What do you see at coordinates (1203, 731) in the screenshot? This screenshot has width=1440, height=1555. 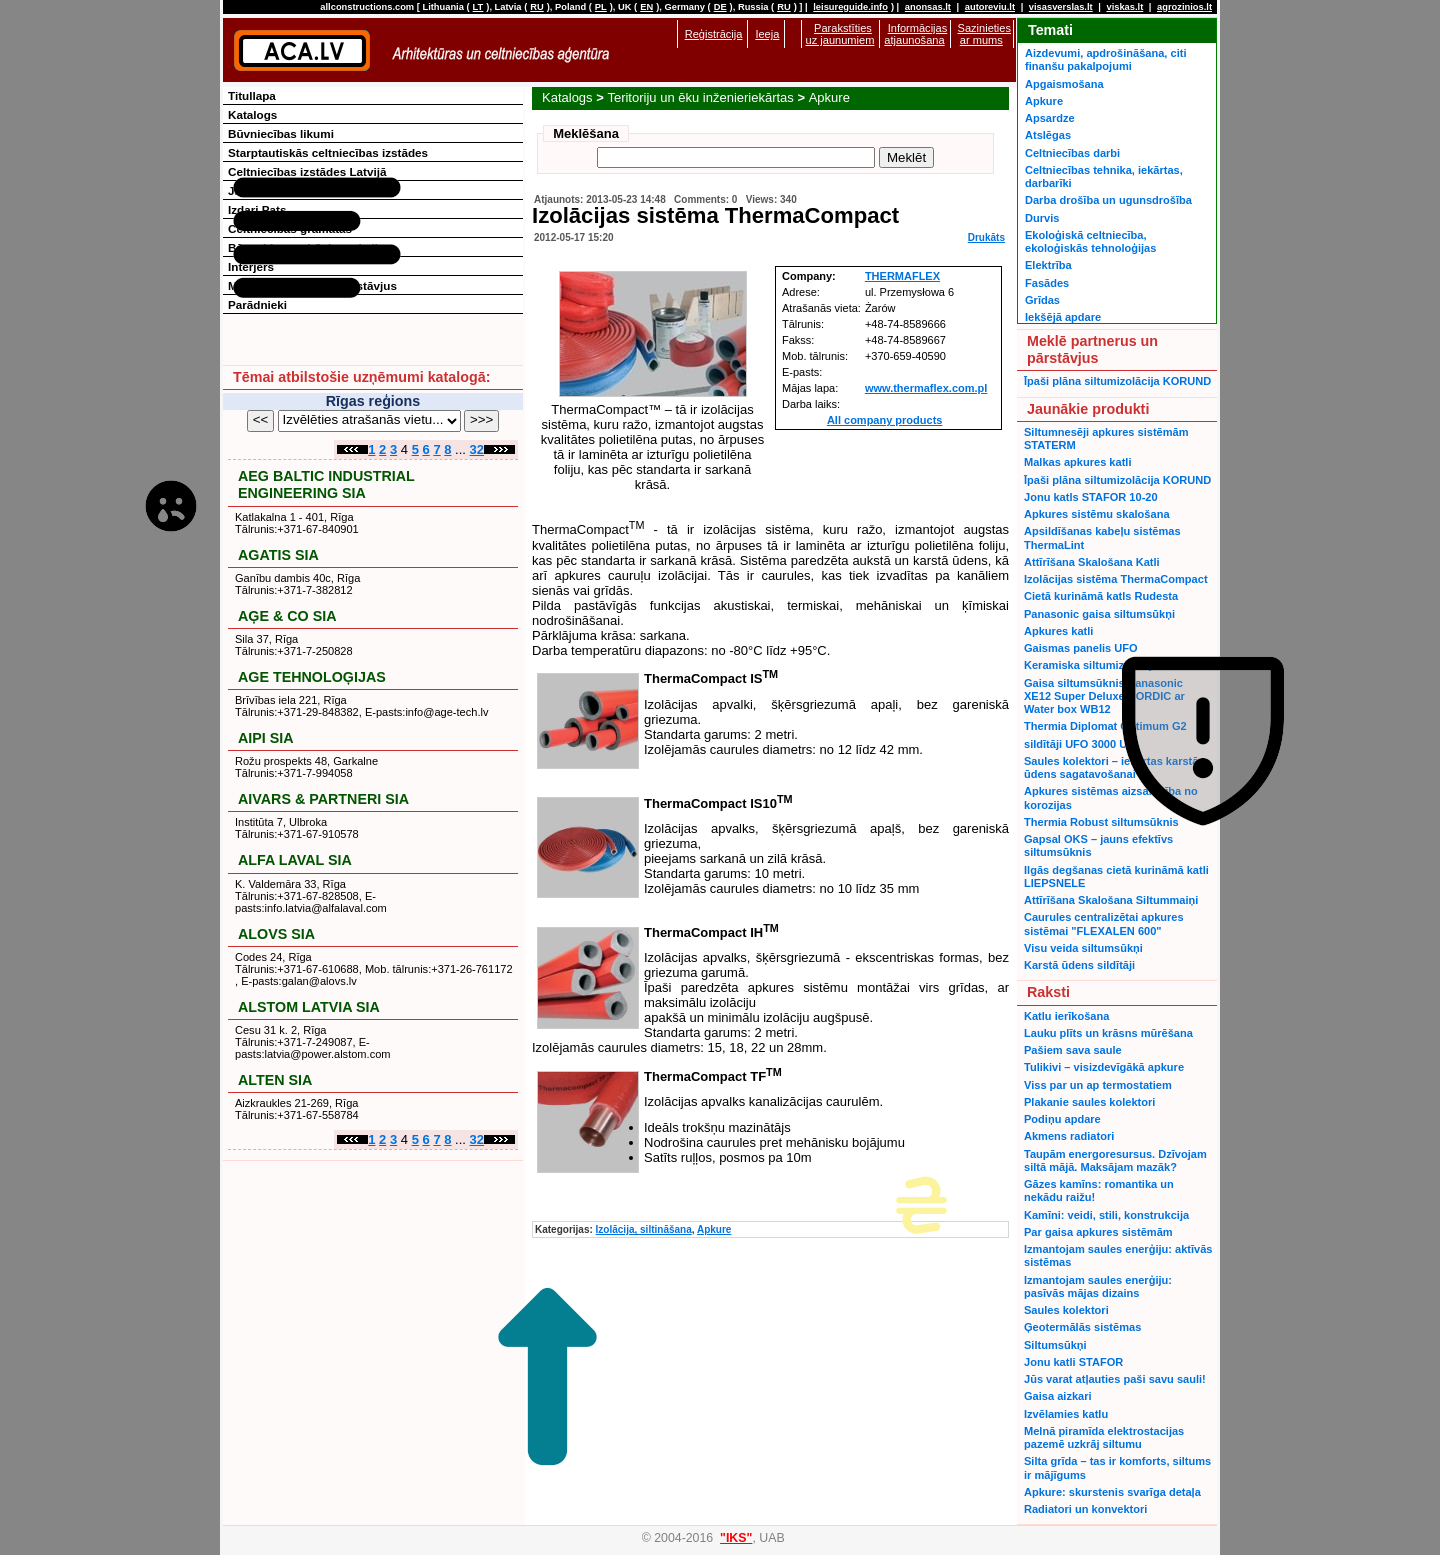 I see `security warning or alert detected` at bounding box center [1203, 731].